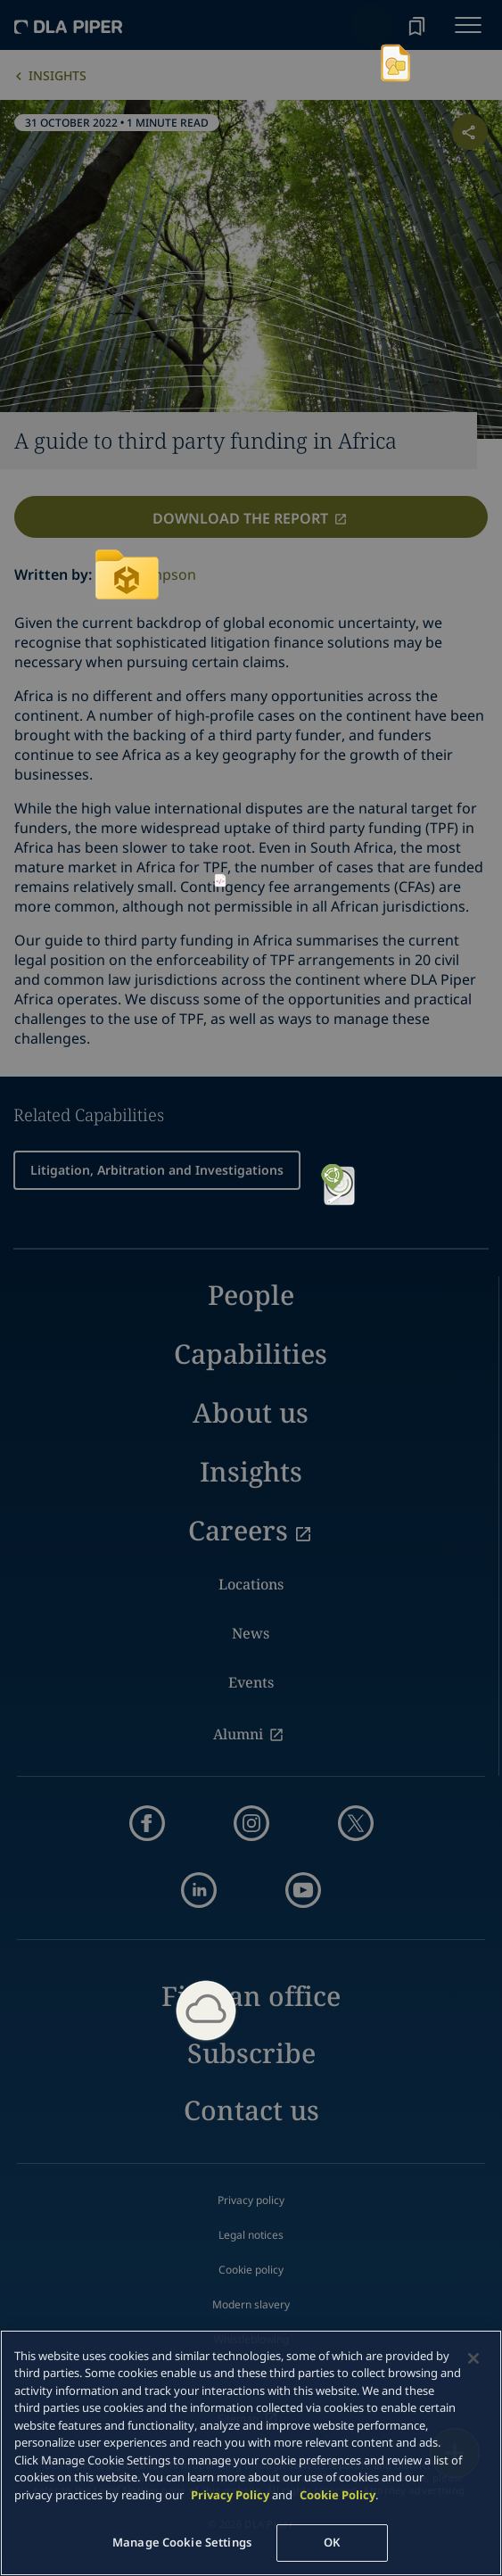  What do you see at coordinates (206, 2010) in the screenshot?
I see `dropbox smart sync enabled for cloud-only storage` at bounding box center [206, 2010].